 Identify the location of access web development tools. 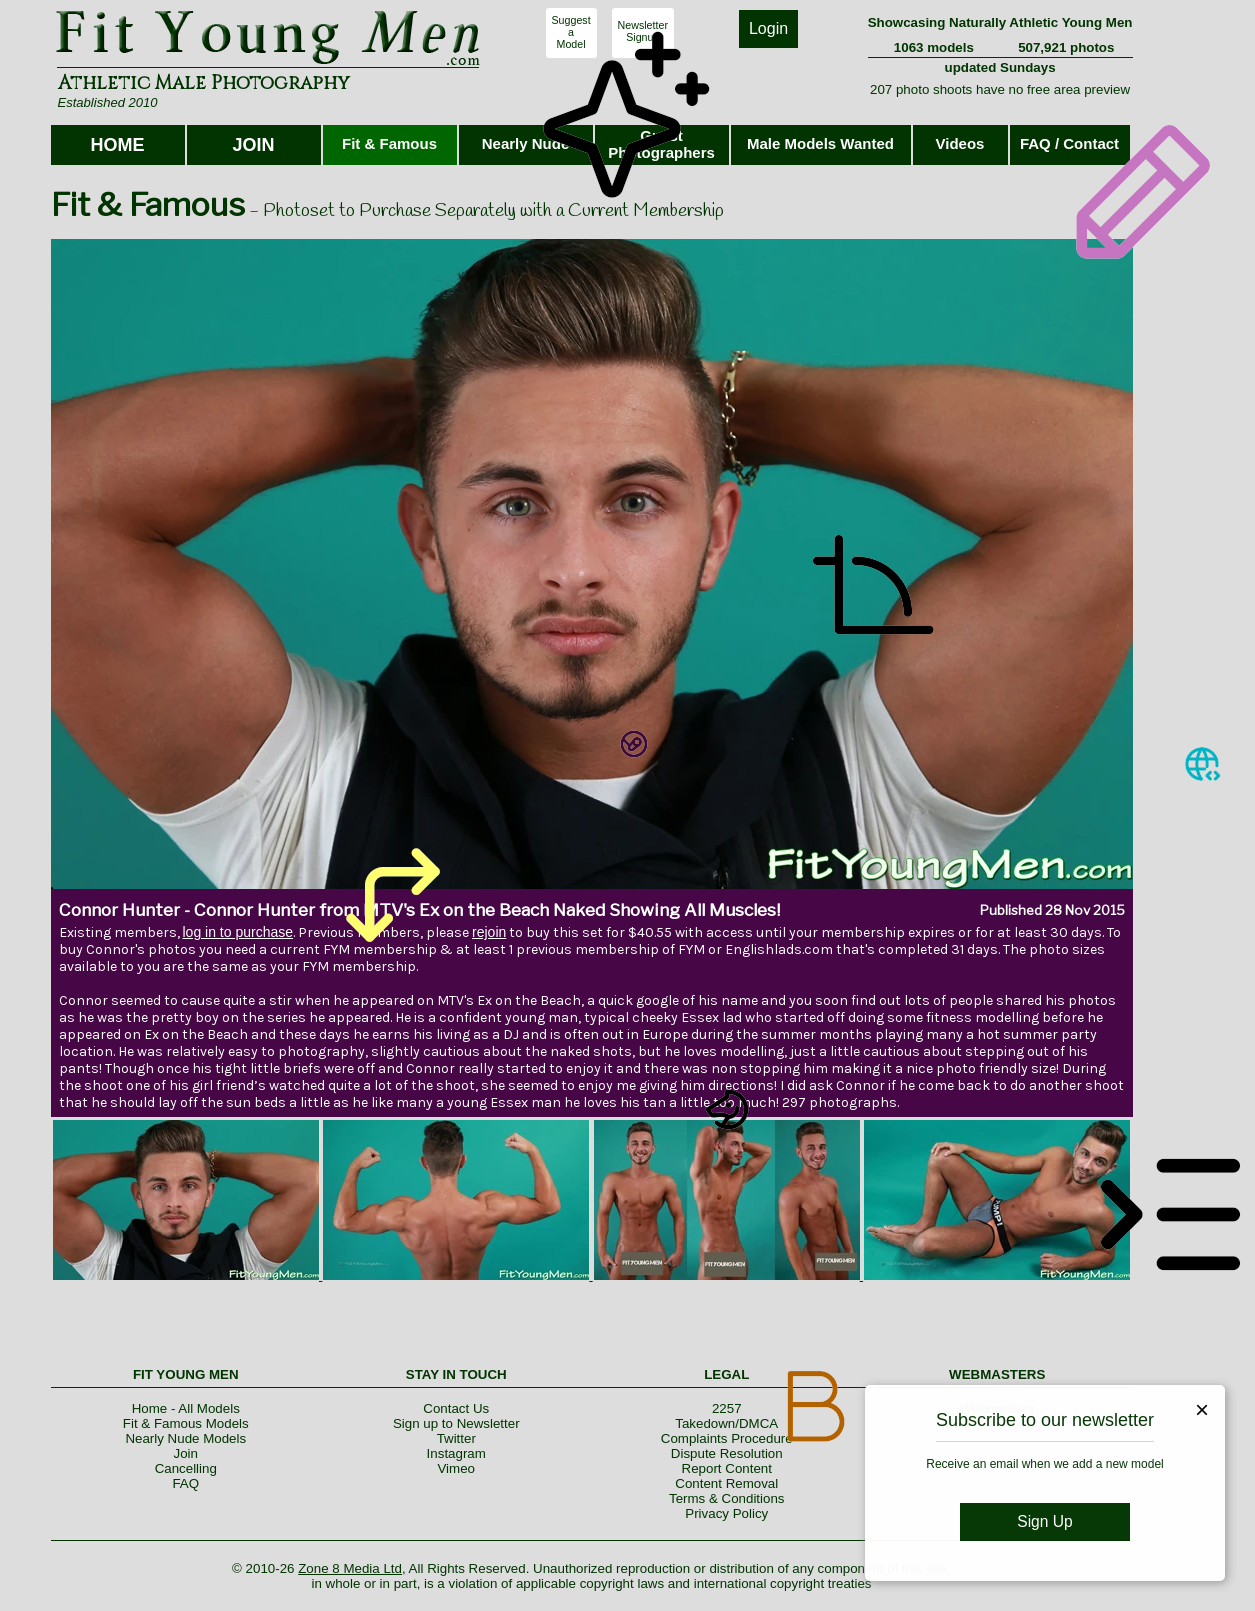
(1202, 764).